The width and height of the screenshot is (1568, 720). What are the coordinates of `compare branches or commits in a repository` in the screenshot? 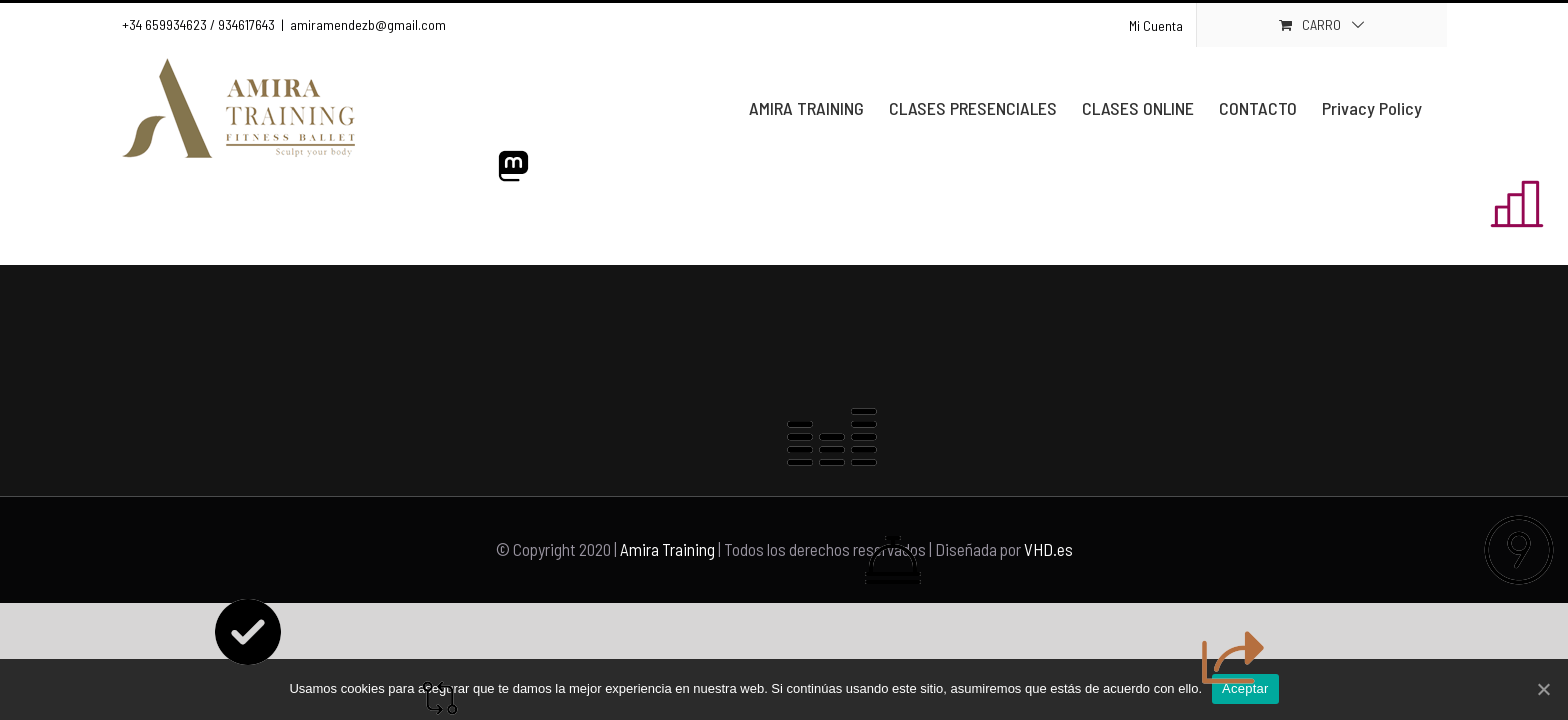 It's located at (440, 698).